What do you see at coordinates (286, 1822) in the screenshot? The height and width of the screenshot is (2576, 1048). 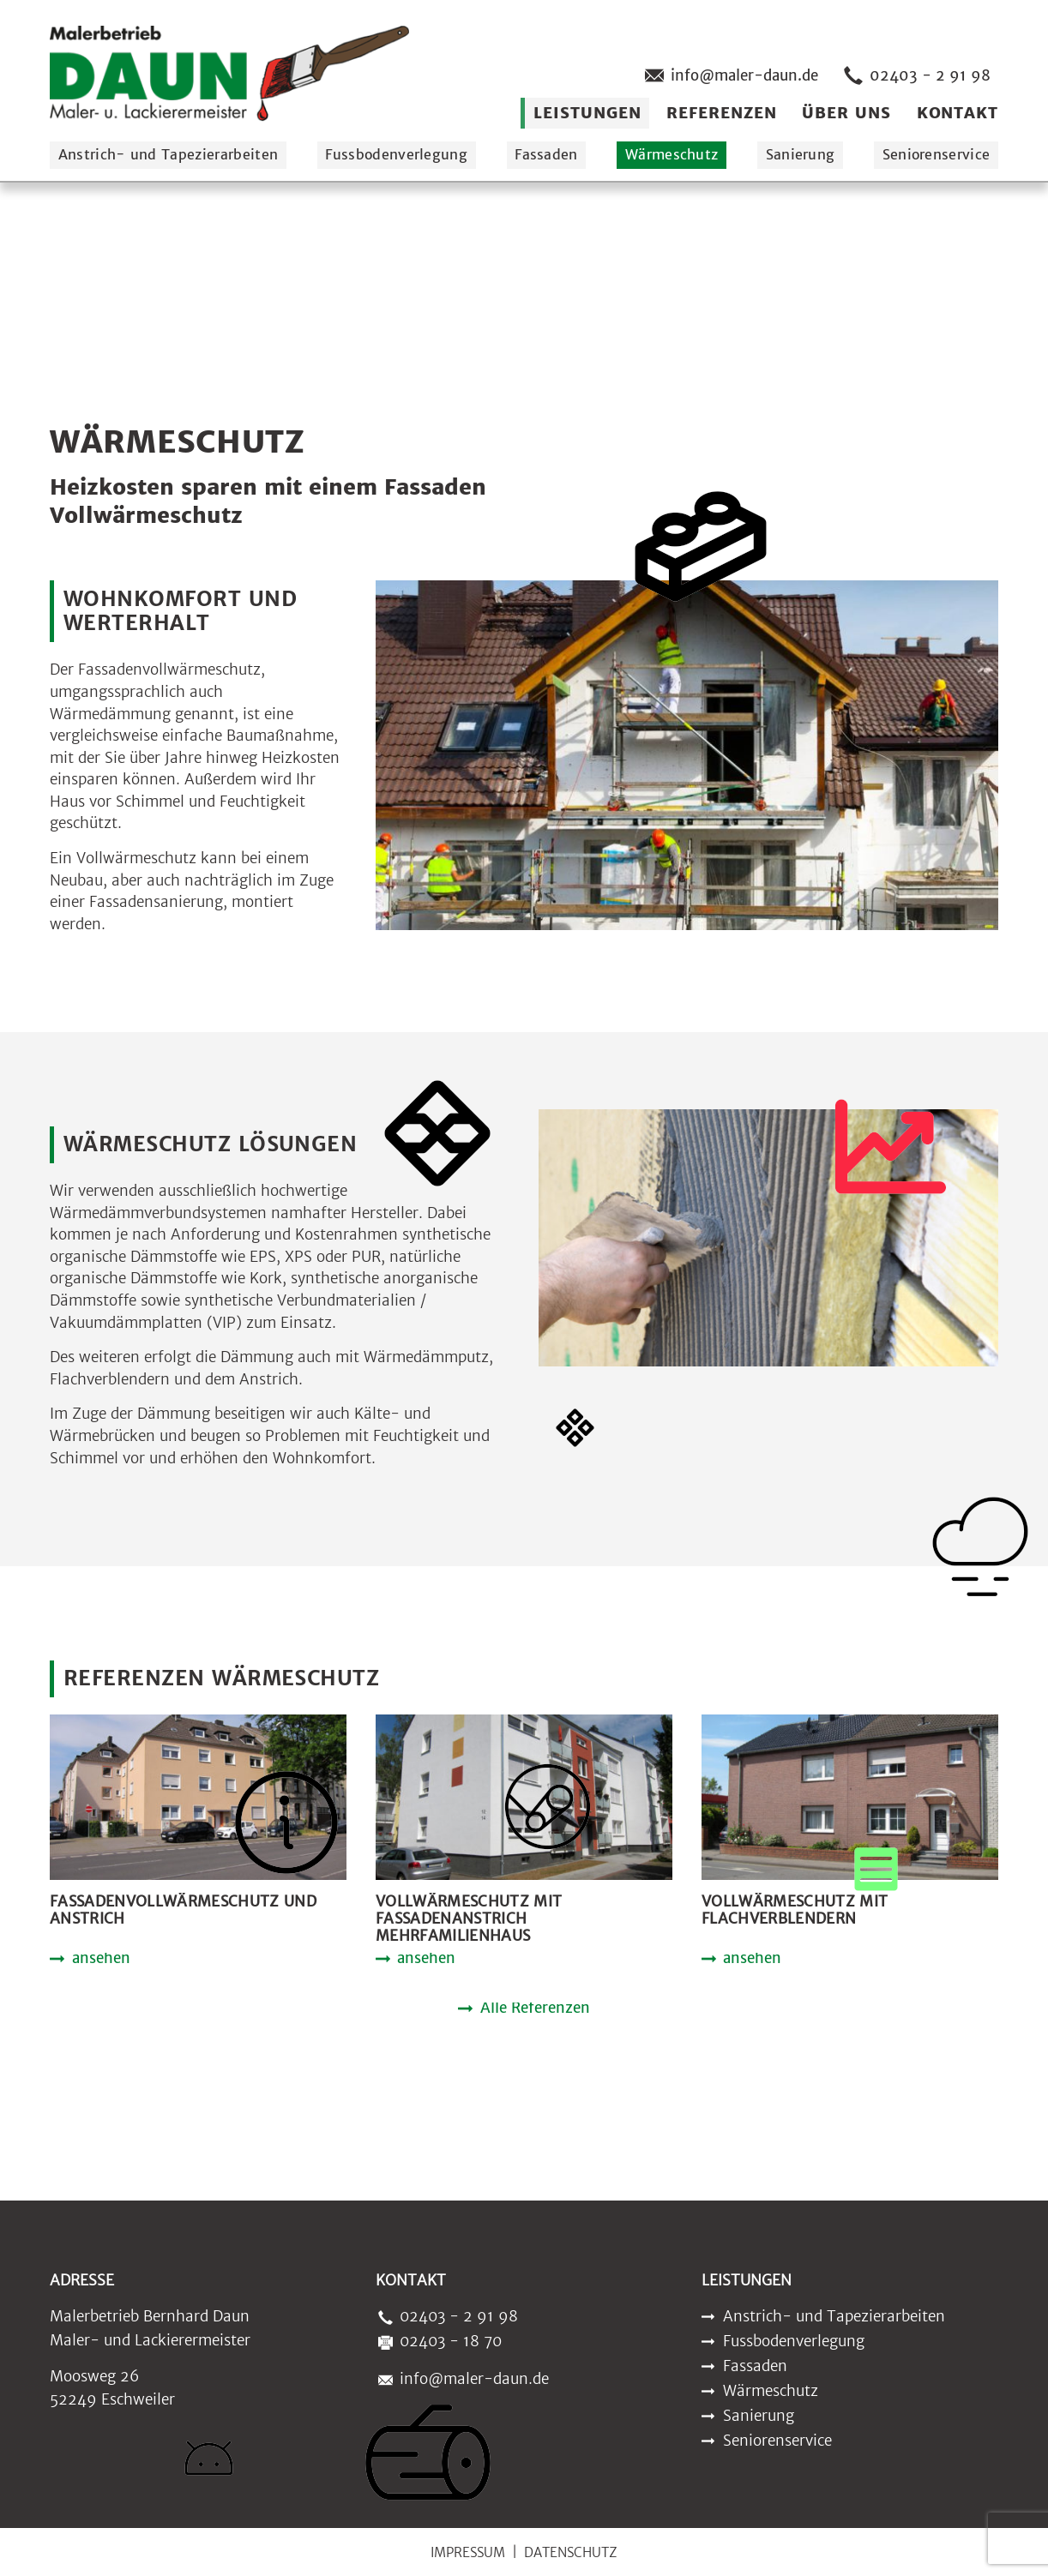 I see `view more information or details` at bounding box center [286, 1822].